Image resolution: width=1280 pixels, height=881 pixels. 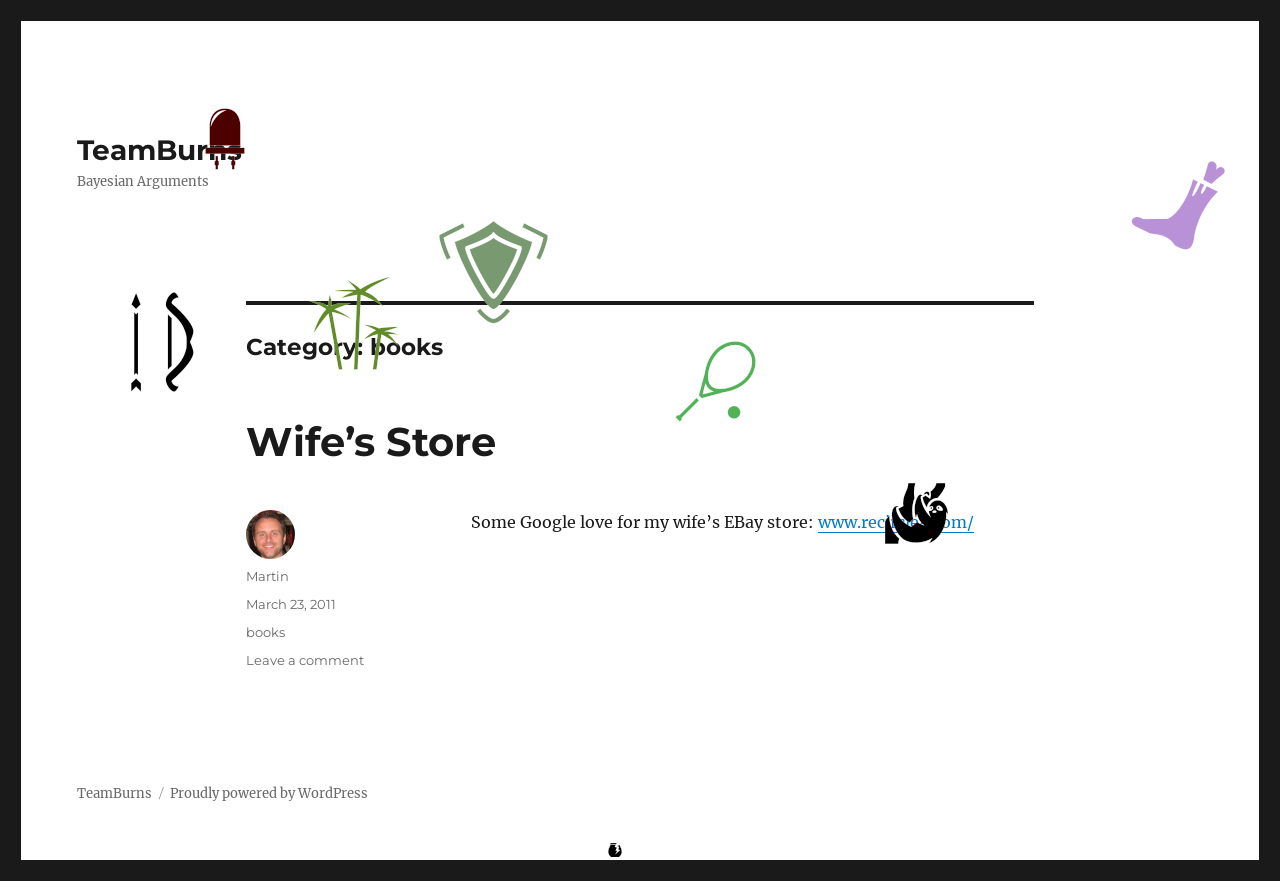 What do you see at coordinates (615, 850) in the screenshot?
I see `indicates a broken or damaged item` at bounding box center [615, 850].